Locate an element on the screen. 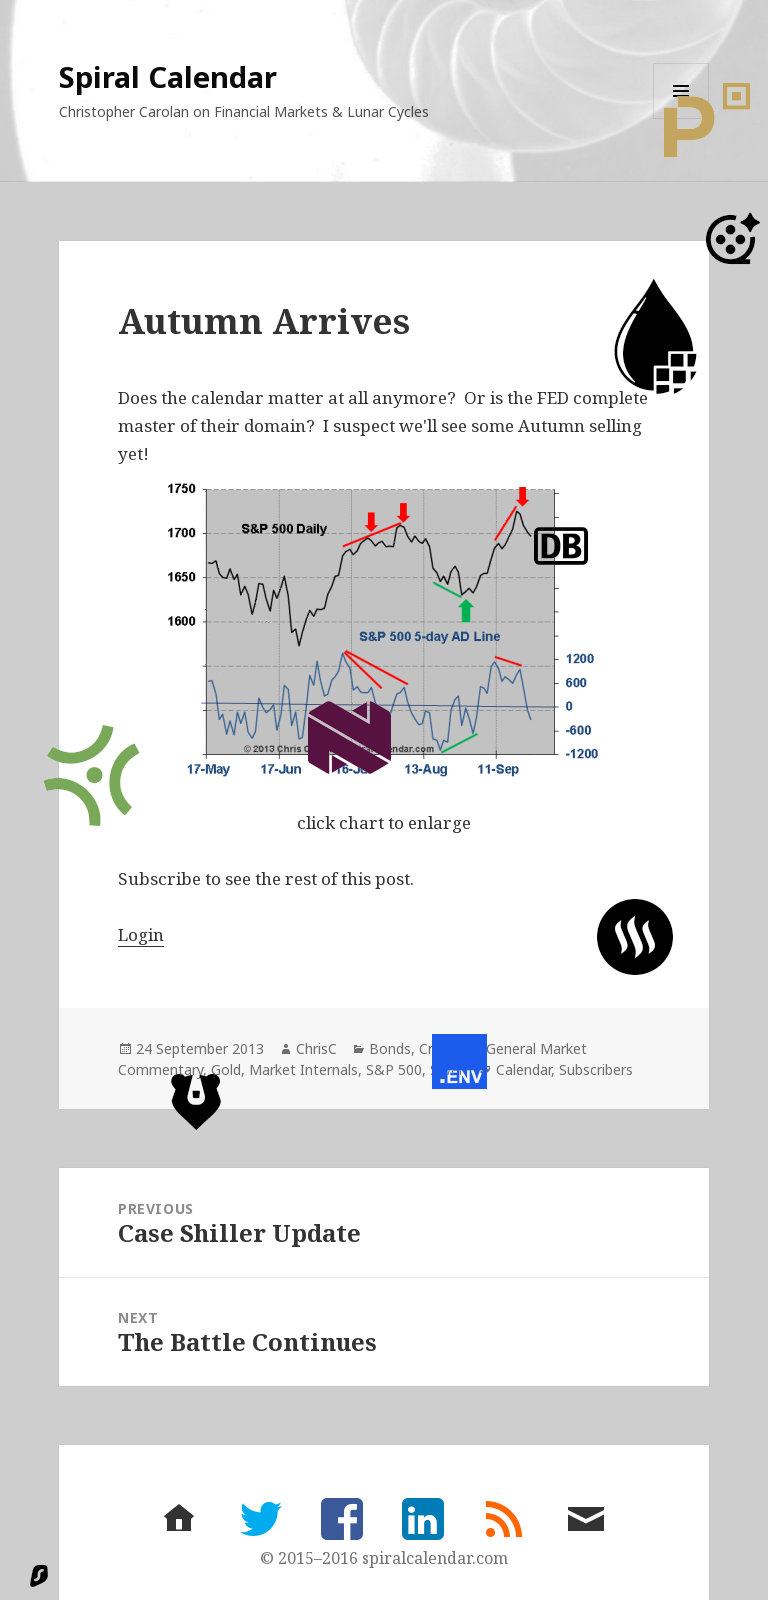 The width and height of the screenshot is (768, 1600). access AI-powered video editing tools is located at coordinates (730, 239).